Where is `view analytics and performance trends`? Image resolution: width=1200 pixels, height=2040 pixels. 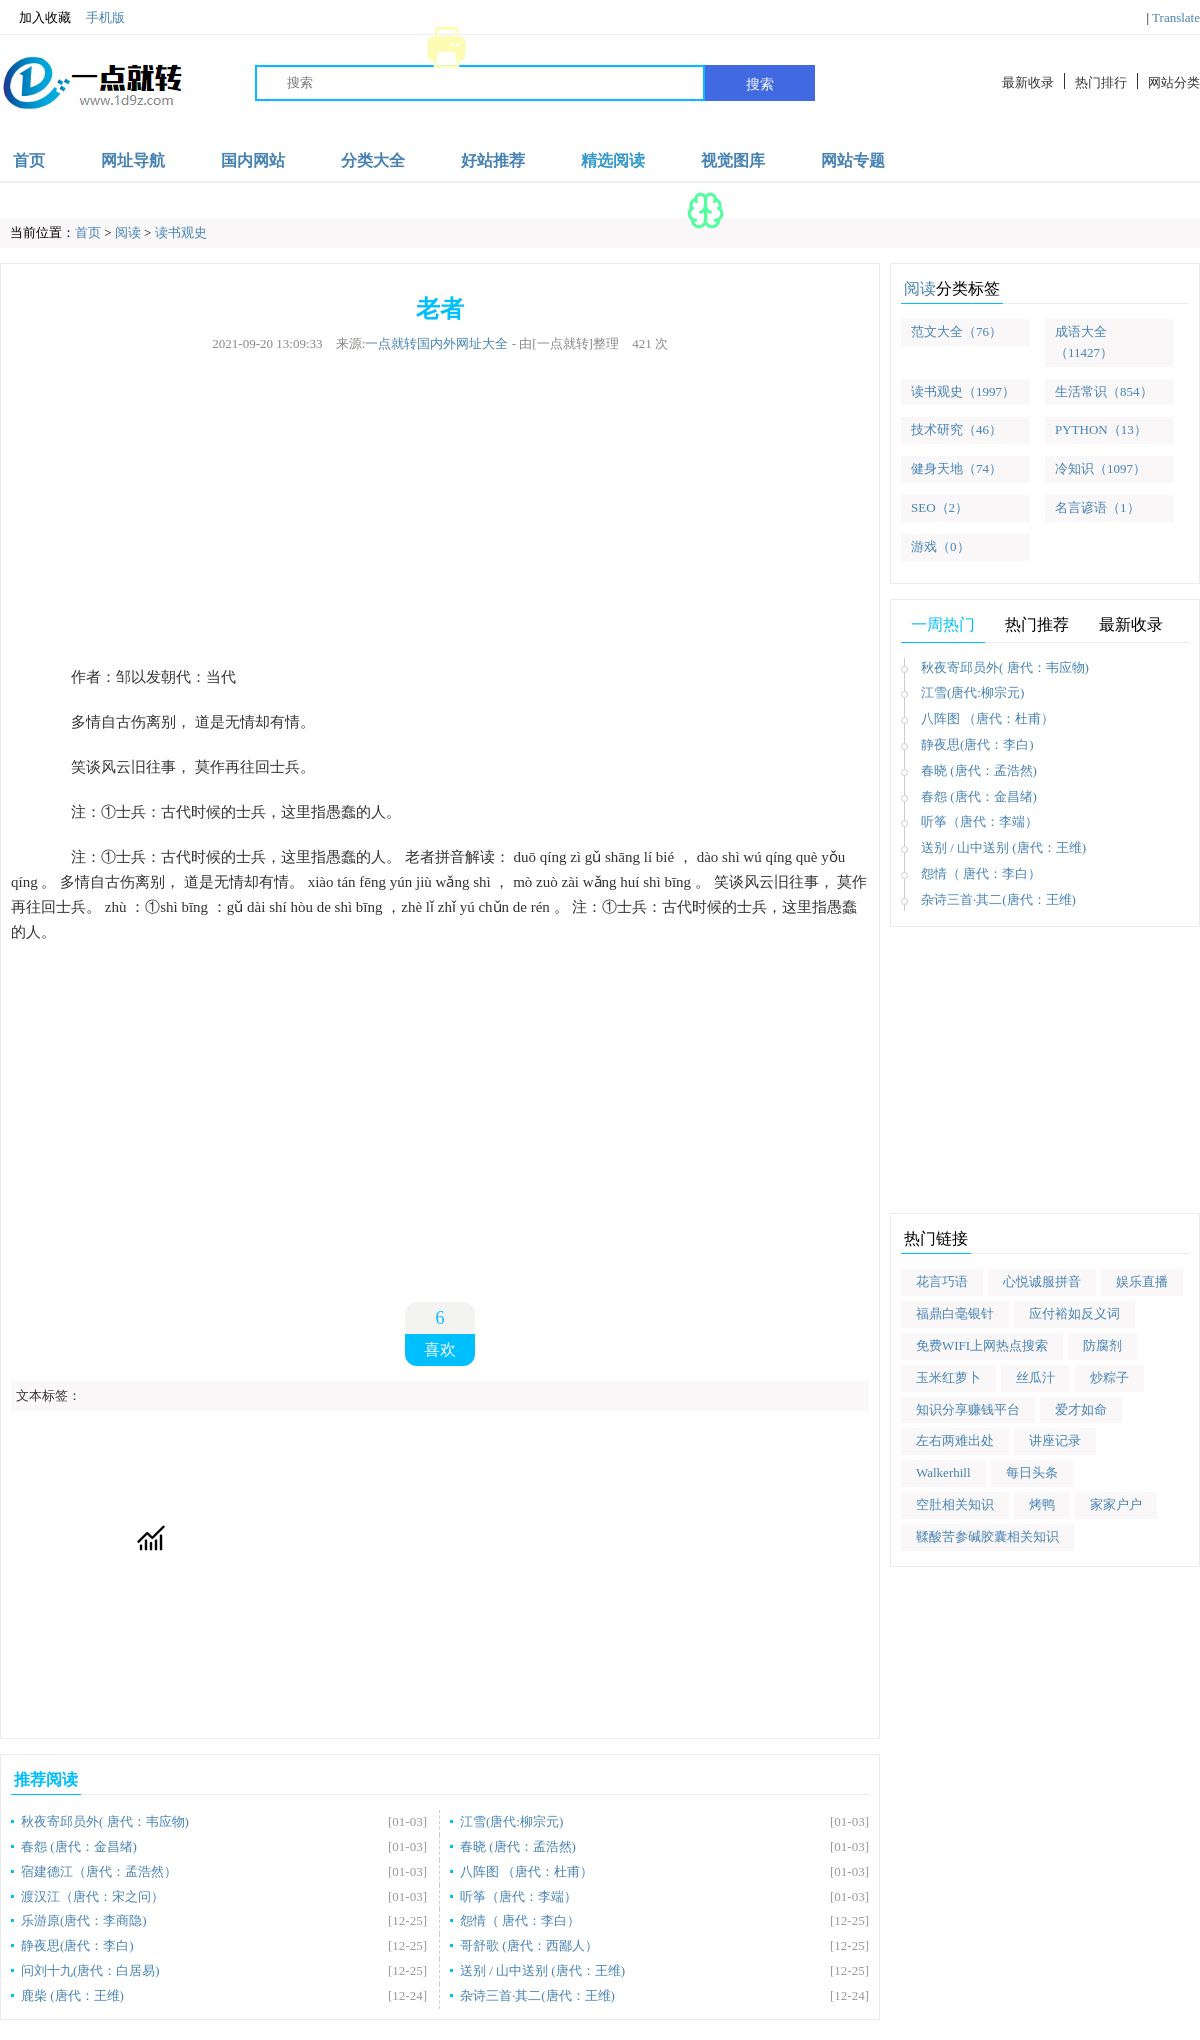
view analytics and performance trends is located at coordinates (151, 1538).